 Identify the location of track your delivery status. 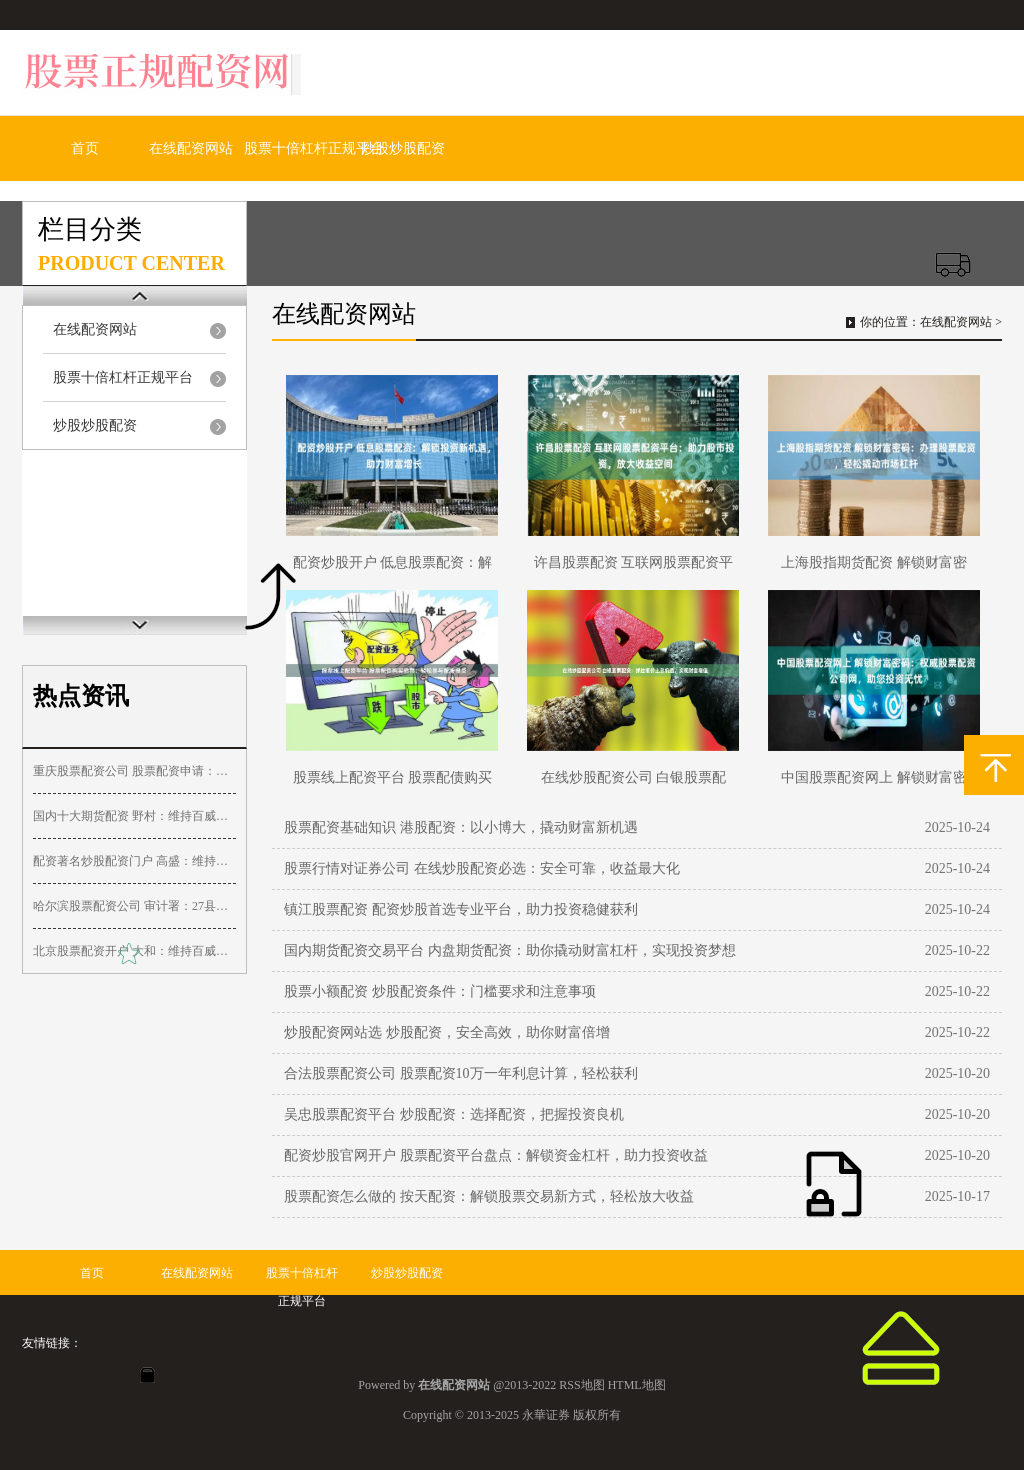
(952, 263).